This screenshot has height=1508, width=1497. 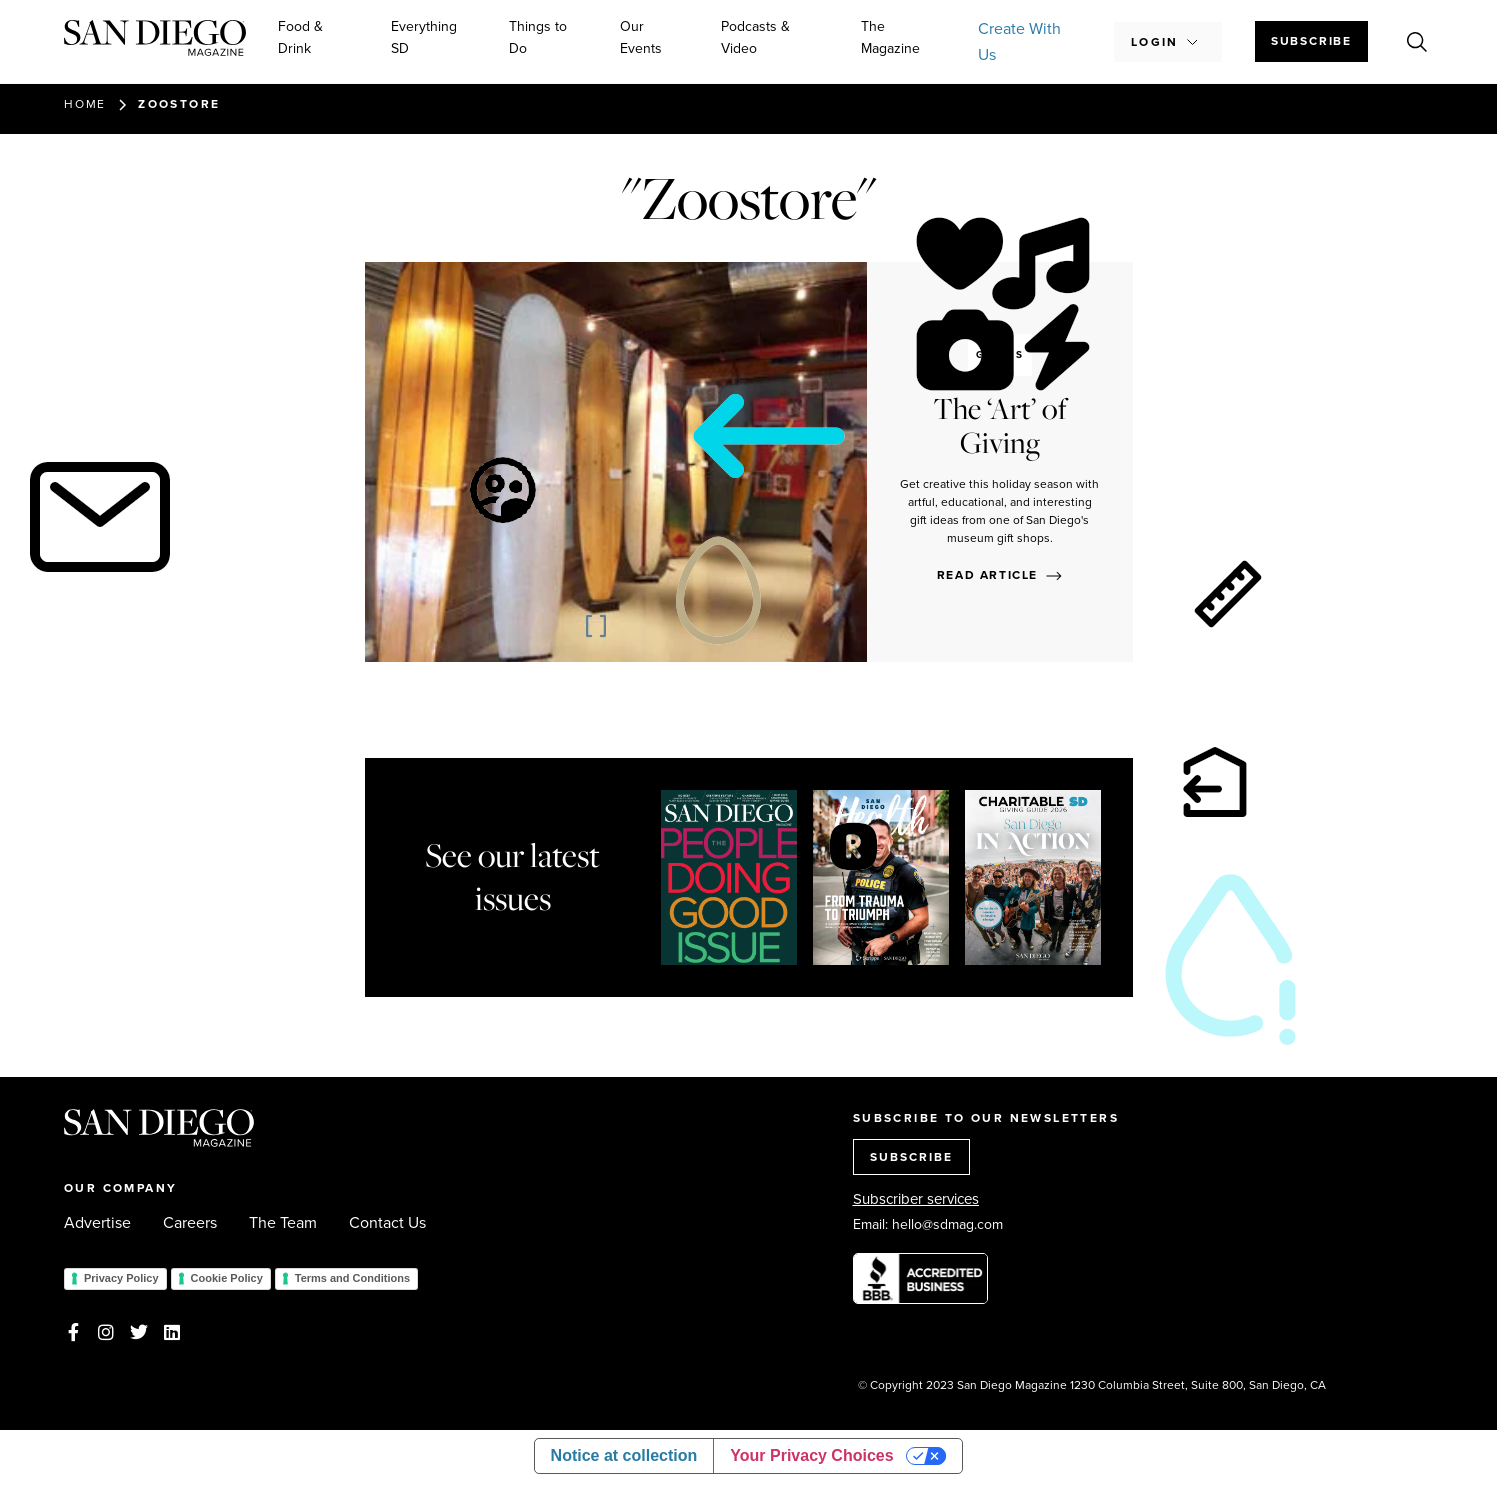 What do you see at coordinates (1228, 594) in the screenshot?
I see `access measurement tools` at bounding box center [1228, 594].